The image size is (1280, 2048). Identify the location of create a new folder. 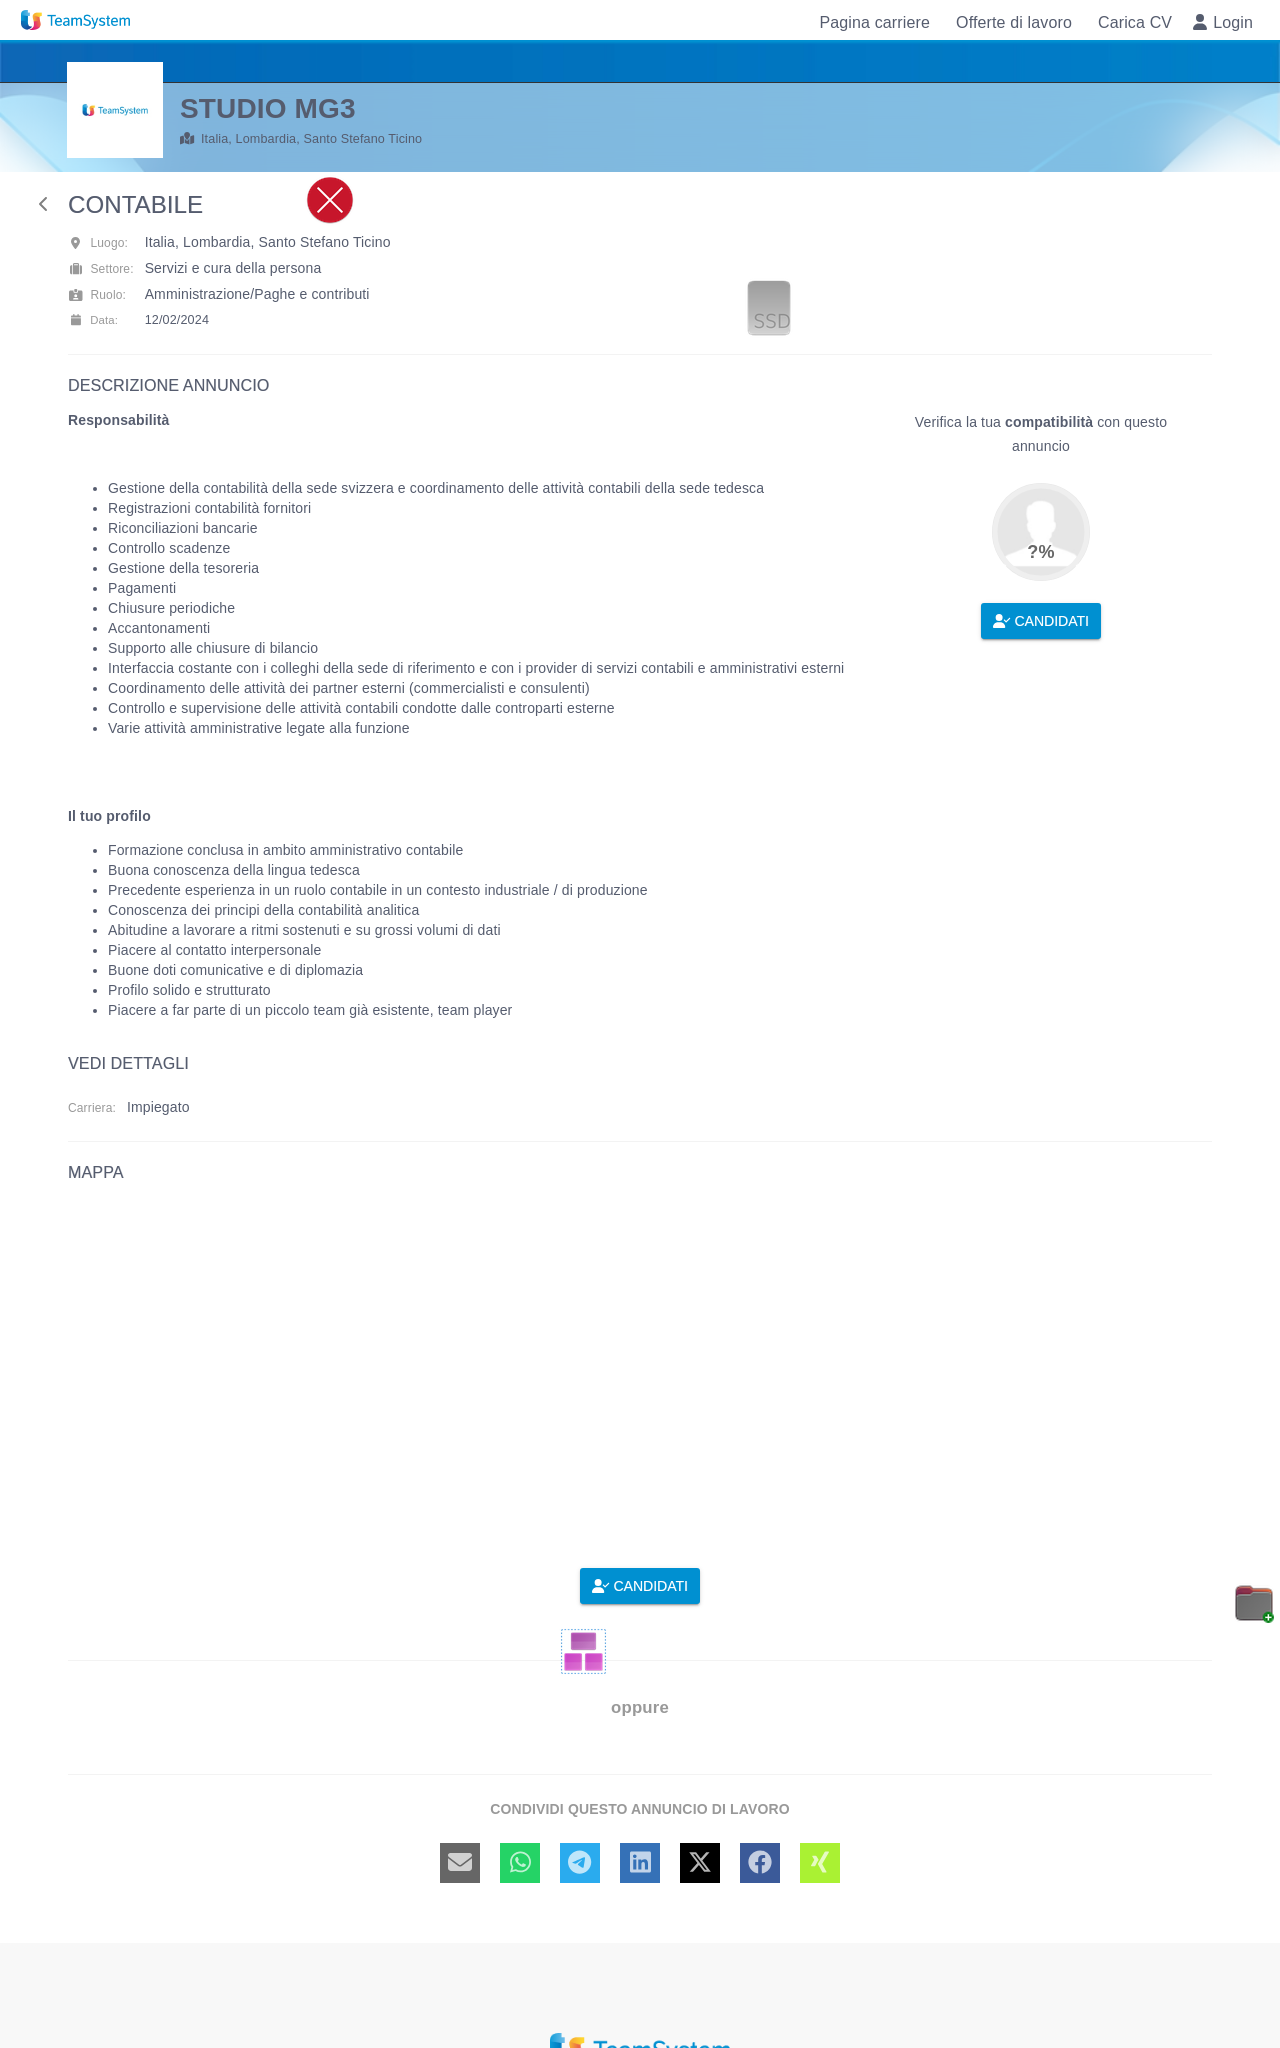
(1254, 1603).